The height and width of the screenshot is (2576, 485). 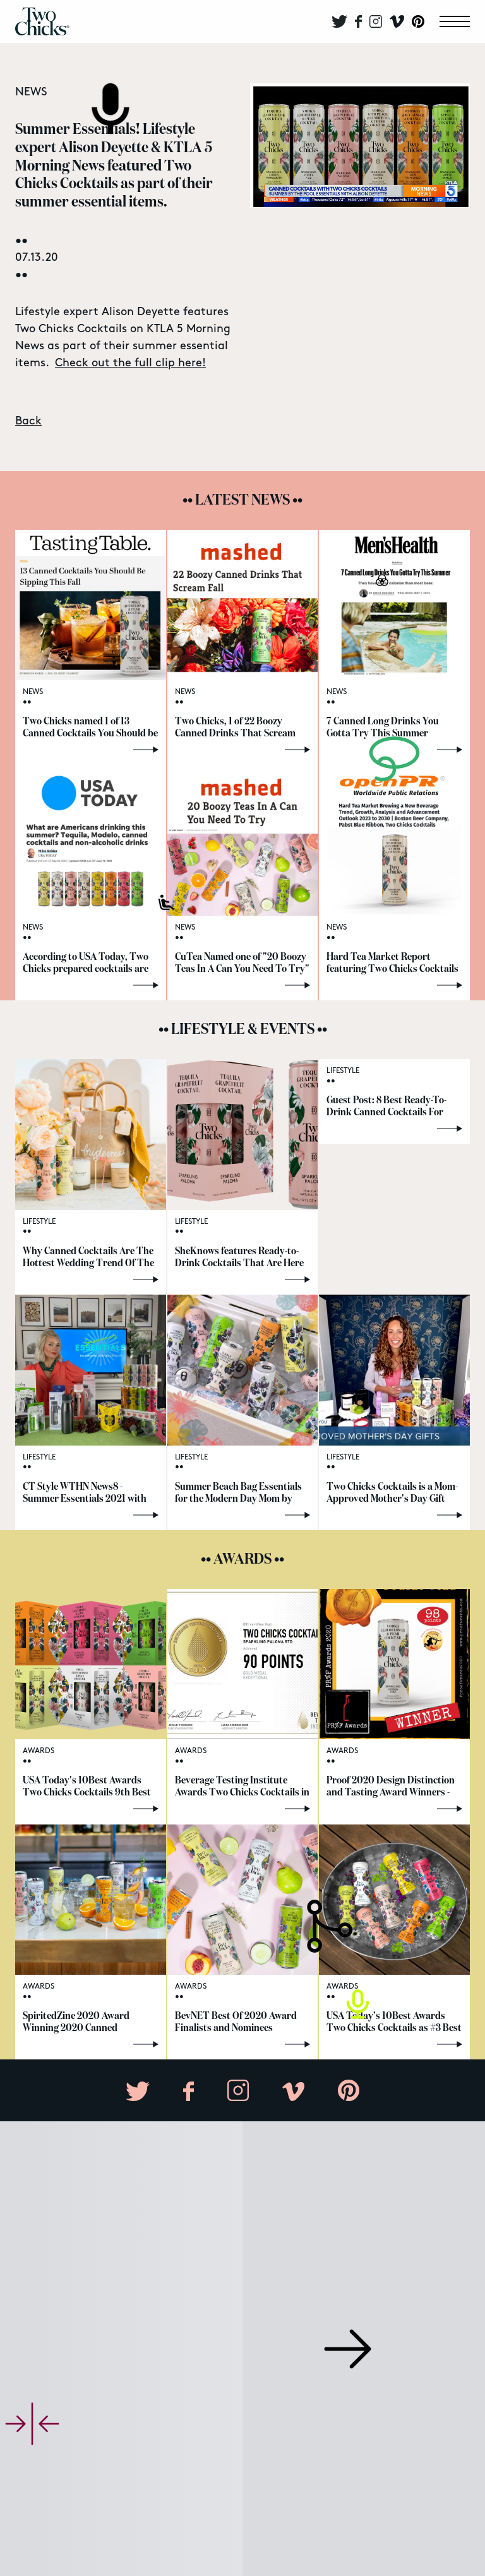 What do you see at coordinates (347, 2349) in the screenshot?
I see `navigate to the next item or screen` at bounding box center [347, 2349].